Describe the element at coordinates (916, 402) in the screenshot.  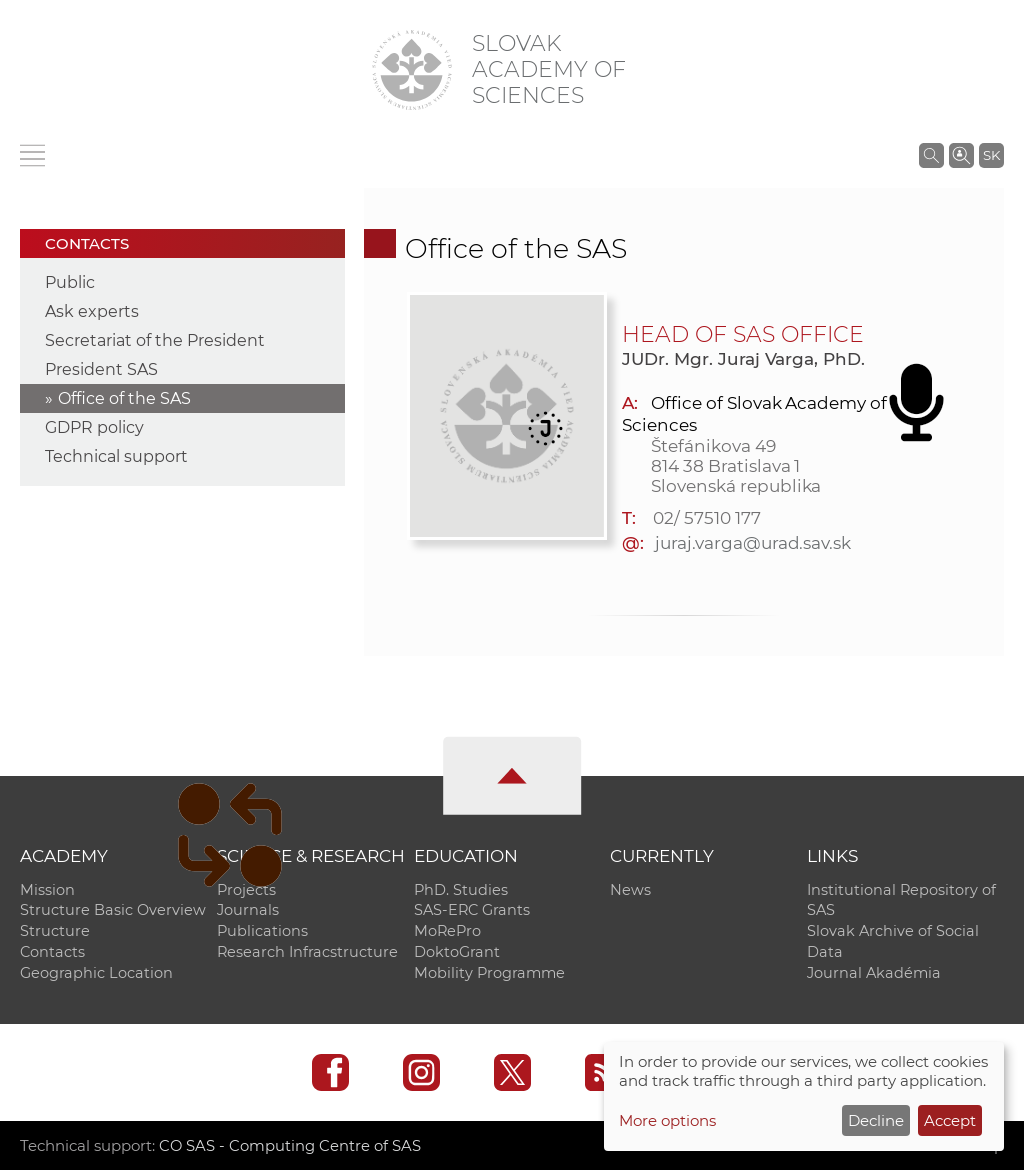
I see `tap to start voice recording` at that location.